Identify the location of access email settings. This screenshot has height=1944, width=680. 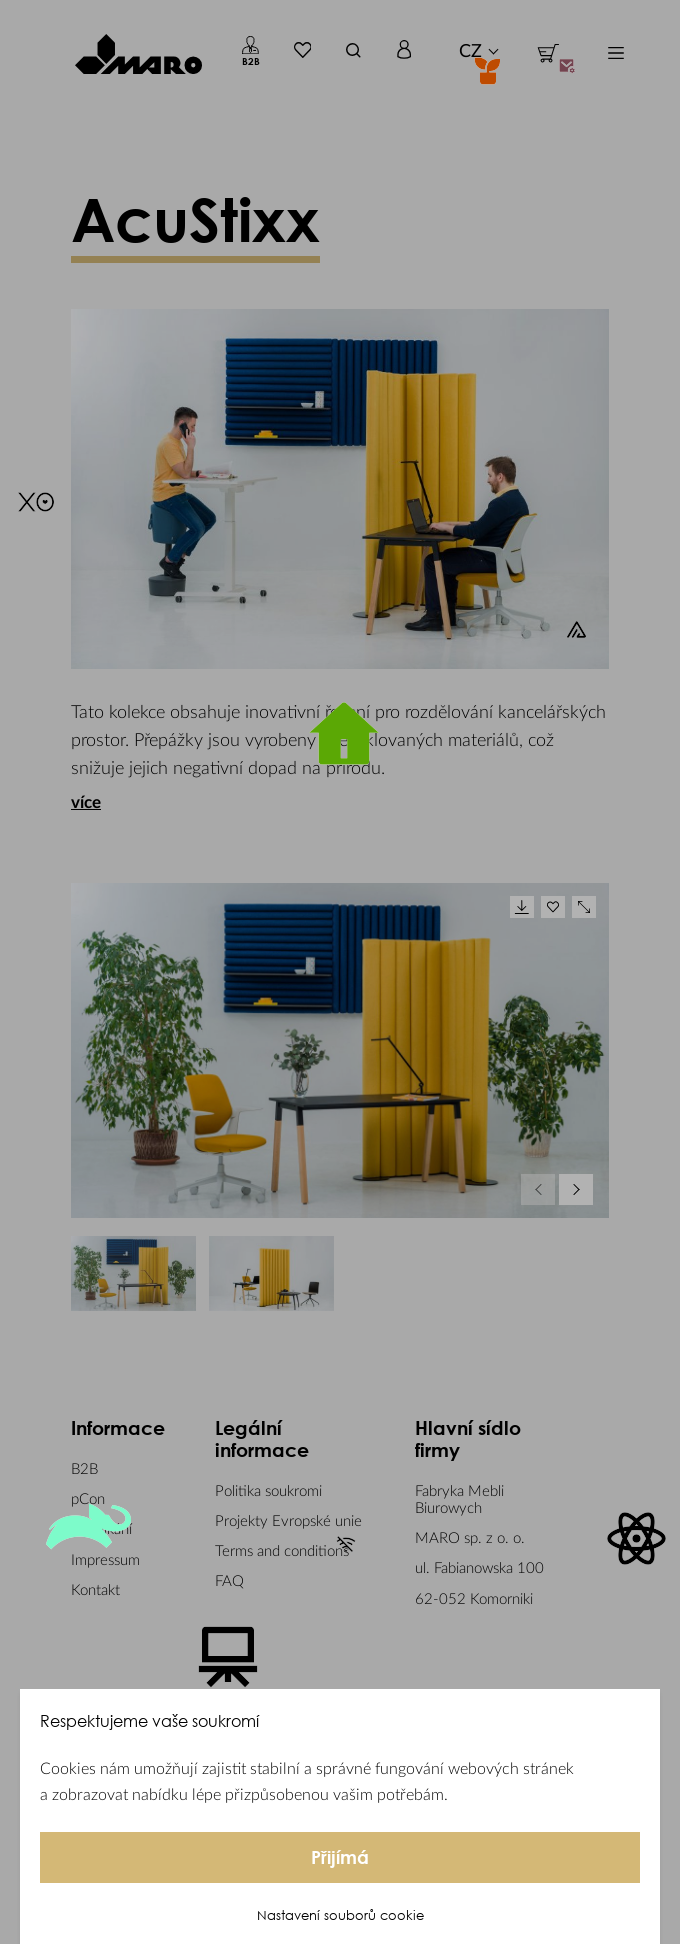
(566, 65).